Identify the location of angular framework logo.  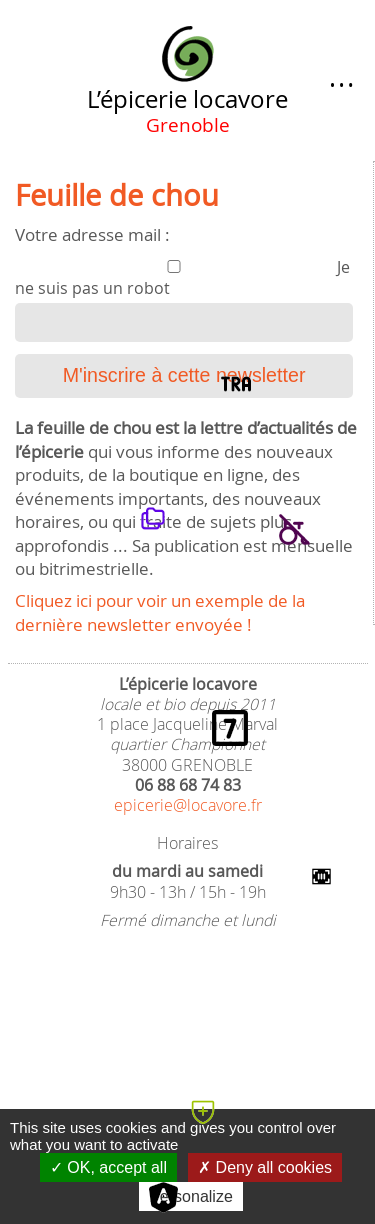
(163, 1197).